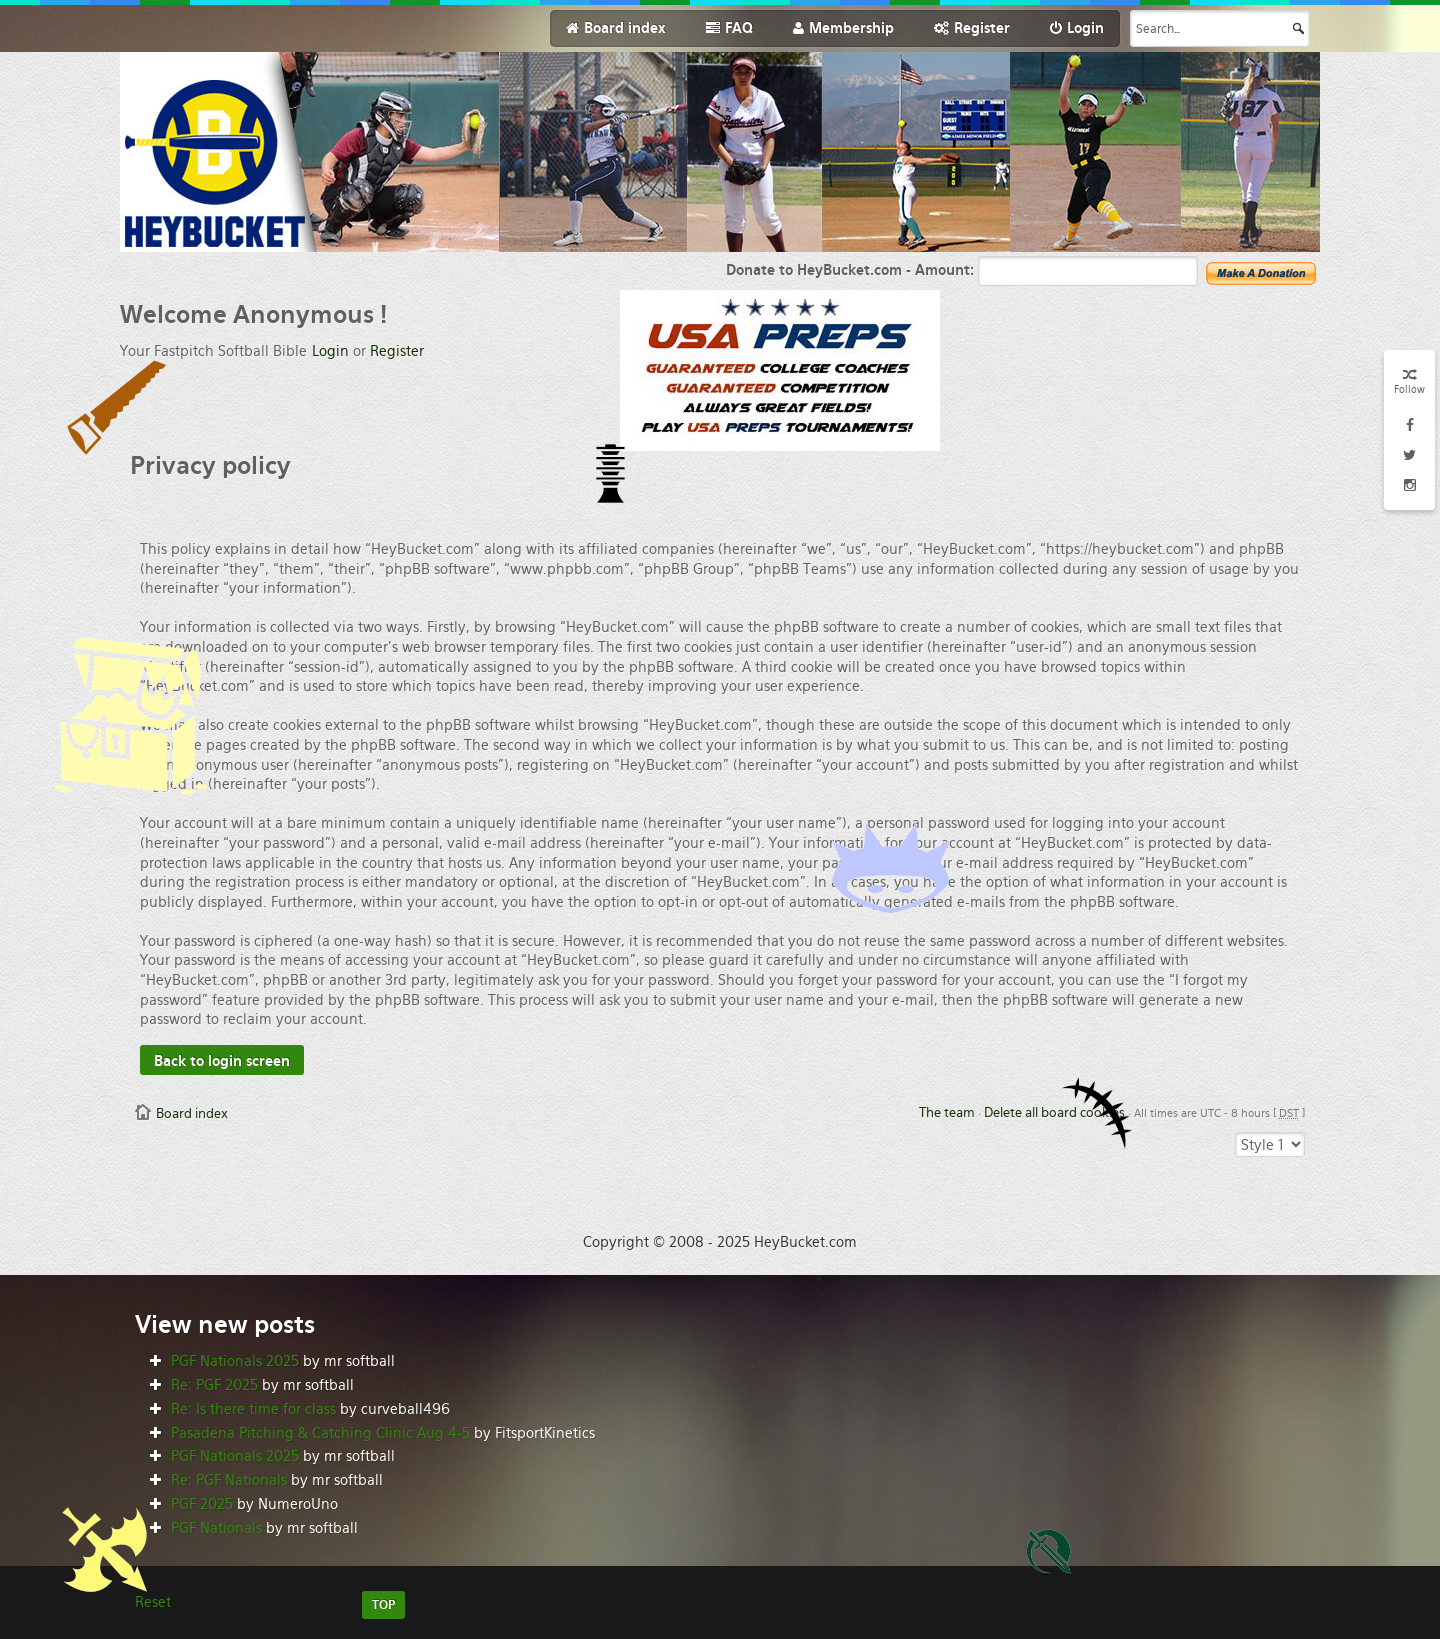 This screenshot has height=1639, width=1440. I want to click on attack or combat action button, so click(1048, 1551).